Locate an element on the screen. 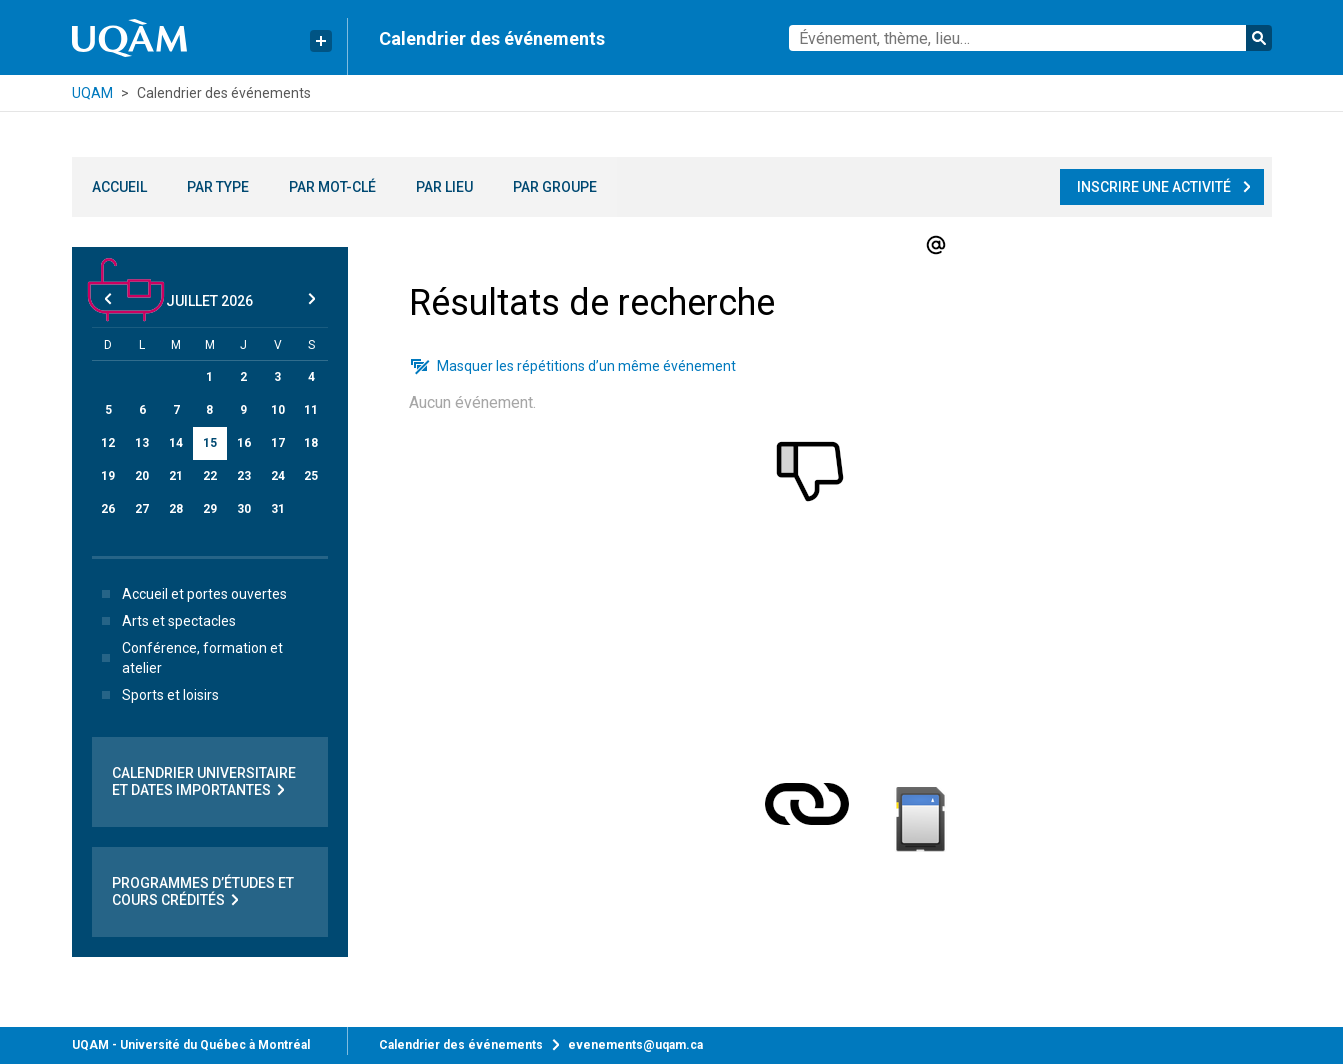 The height and width of the screenshot is (1064, 1343). enter an email address is located at coordinates (936, 245).